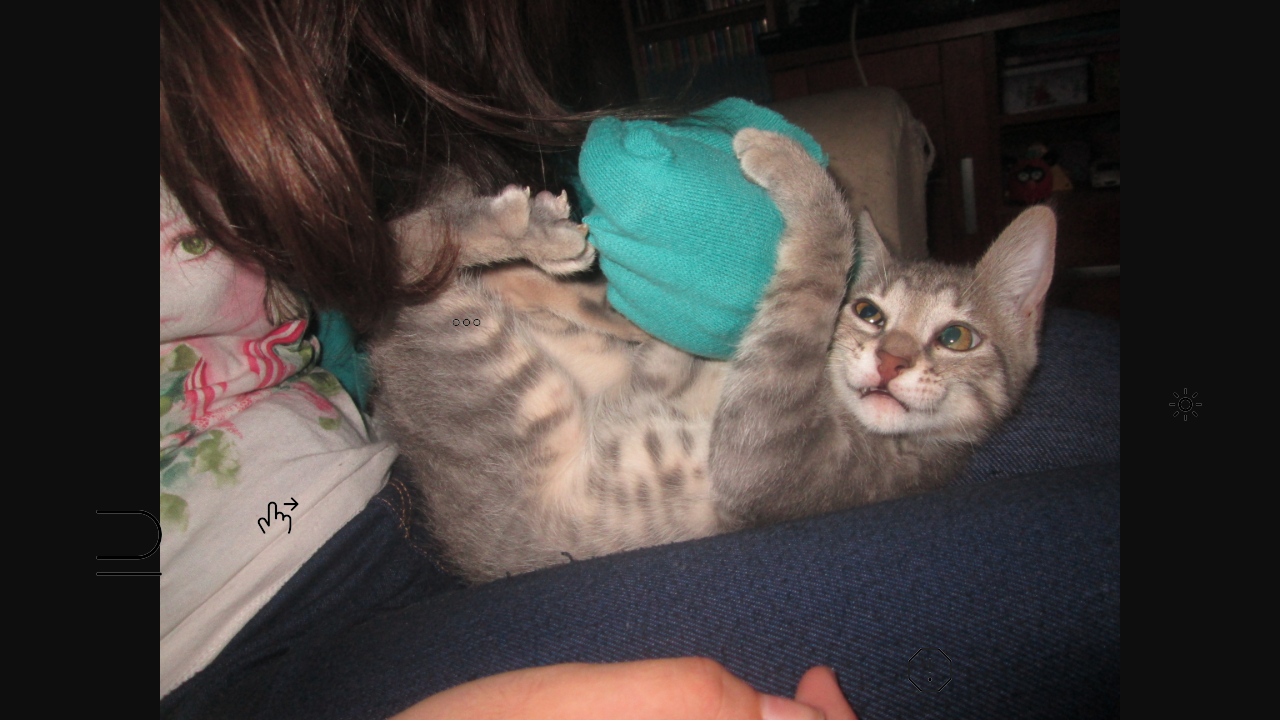 The width and height of the screenshot is (1280, 720). Describe the element at coordinates (127, 544) in the screenshot. I see `indicates a superset relationship in mathematical notation` at that location.